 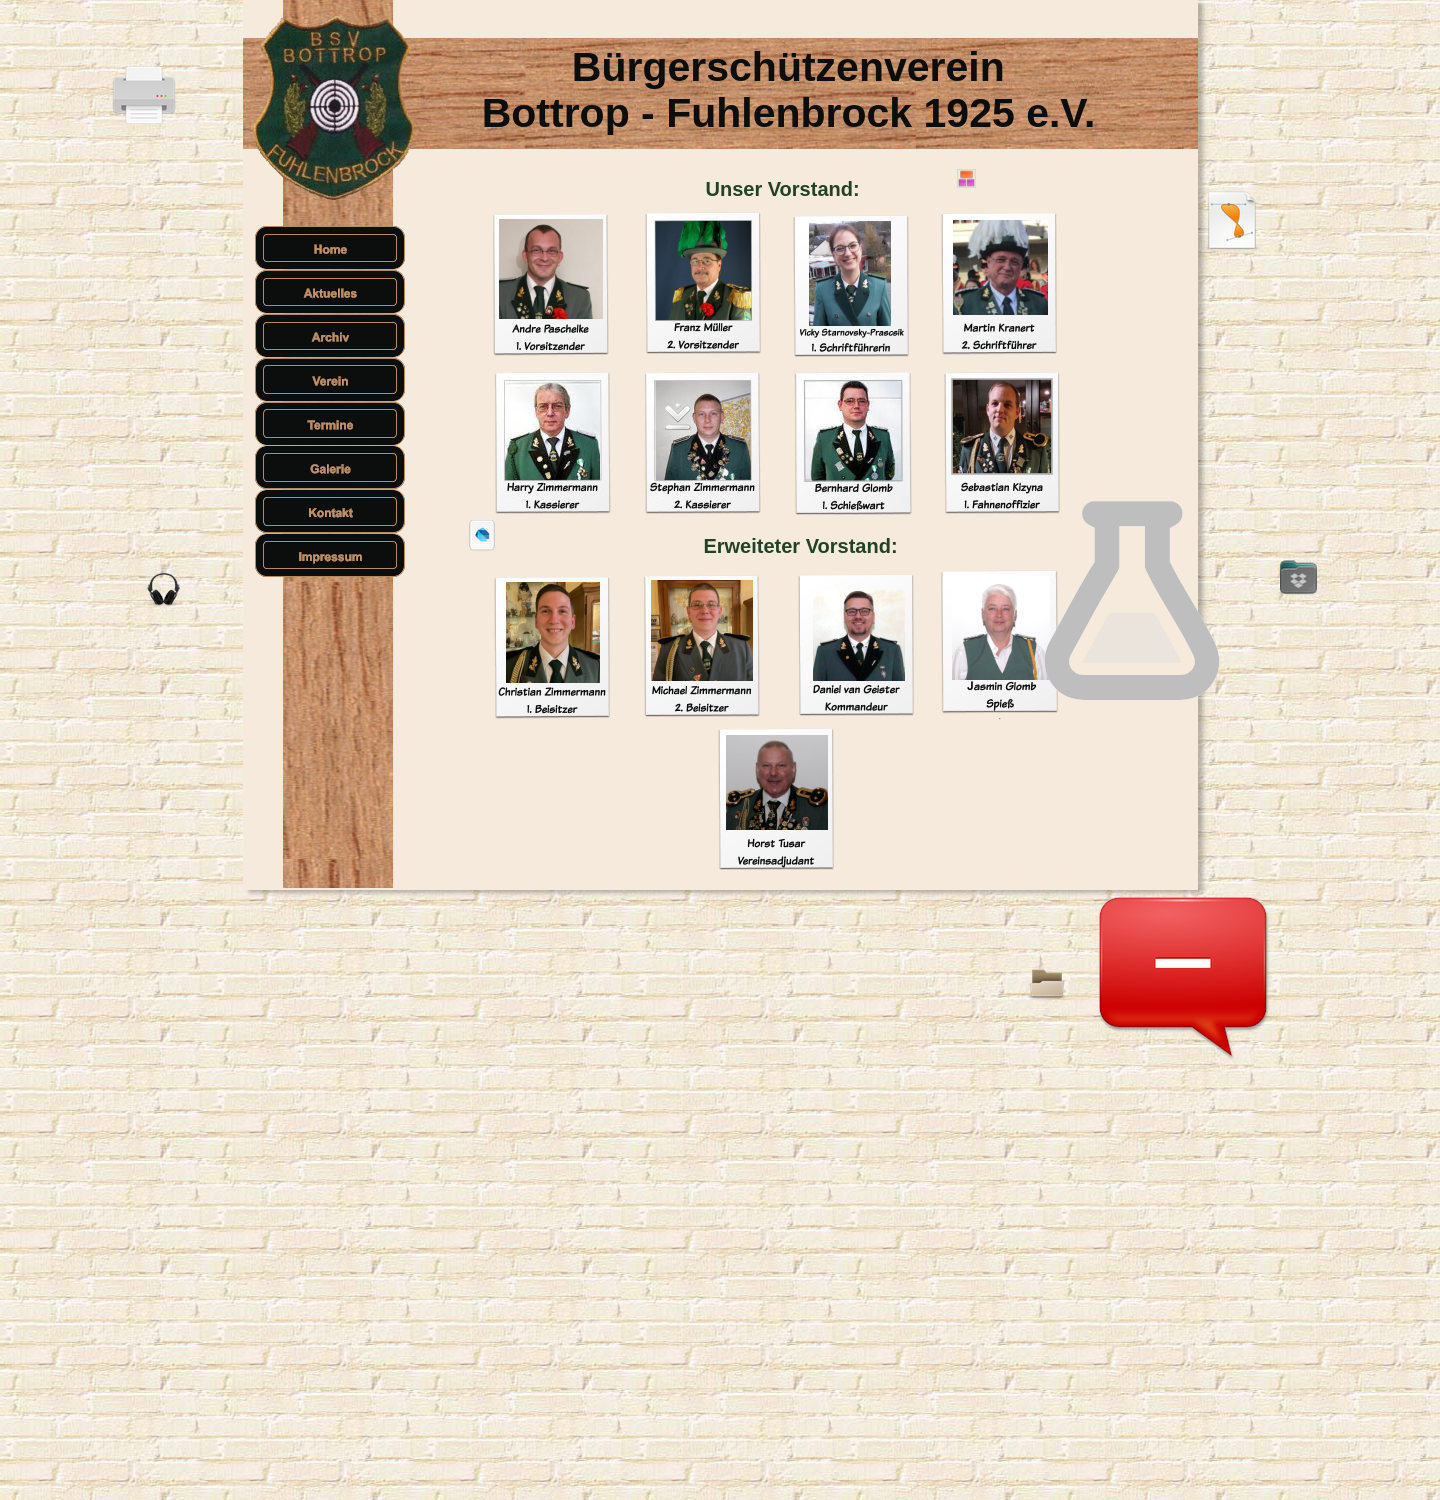 I want to click on open science or laboratory applications, so click(x=1132, y=600).